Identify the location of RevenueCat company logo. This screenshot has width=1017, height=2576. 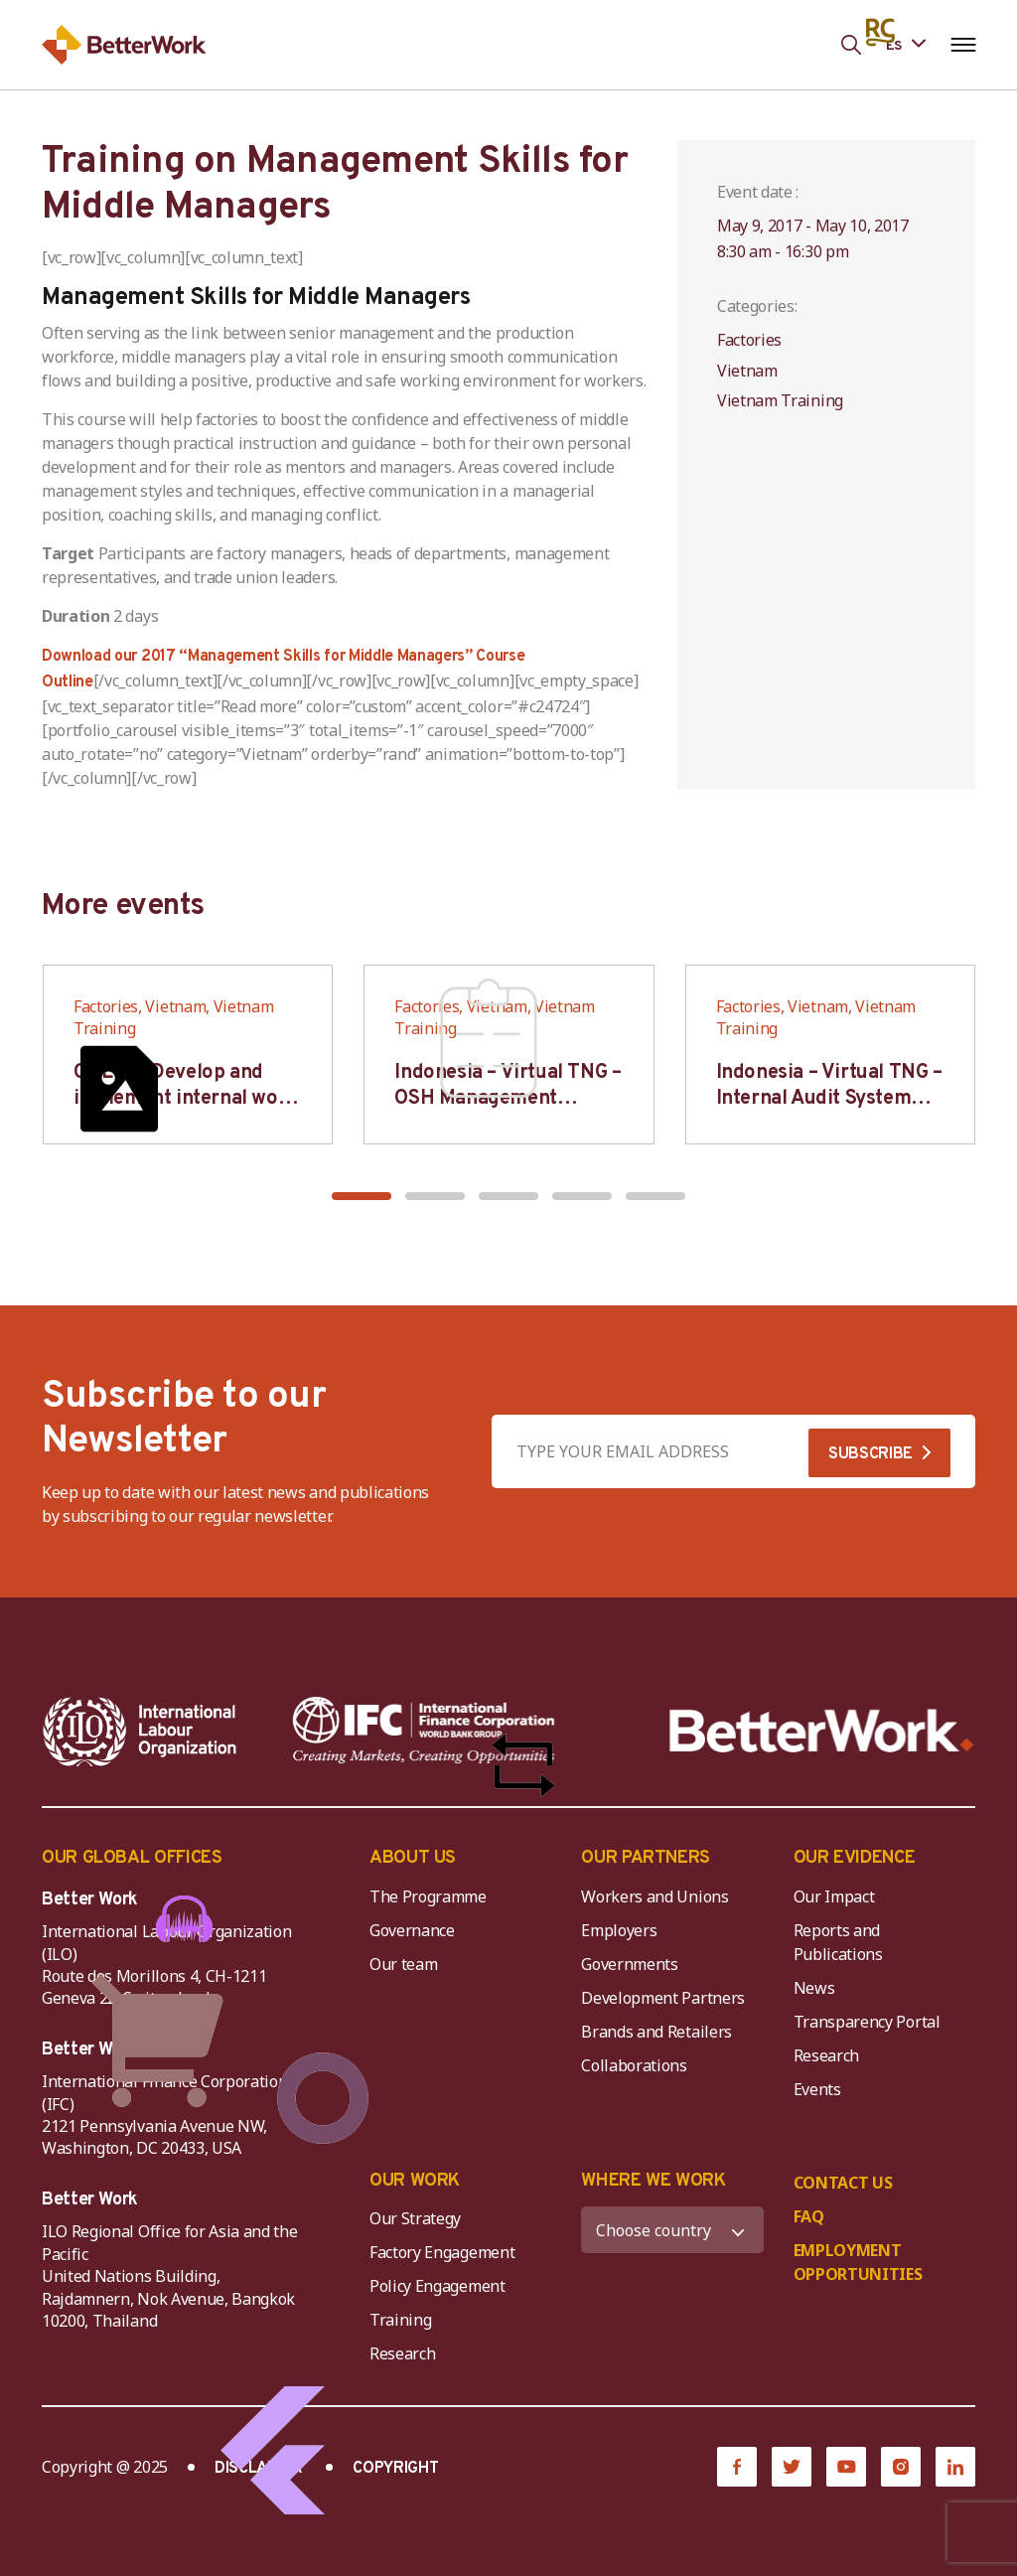
(880, 32).